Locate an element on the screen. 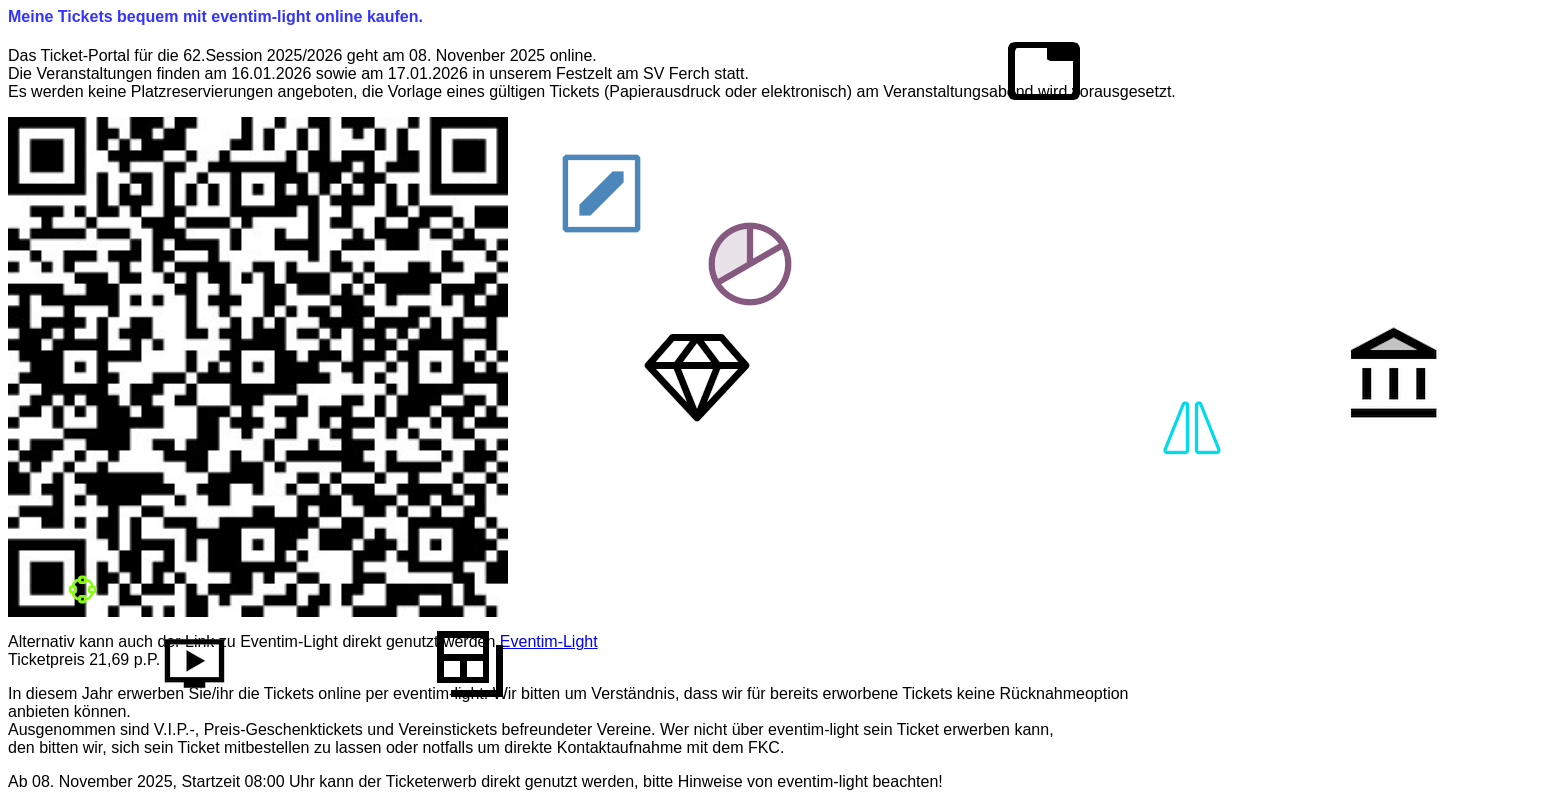 The height and width of the screenshot is (807, 1550). open Sketch design application is located at coordinates (697, 376).